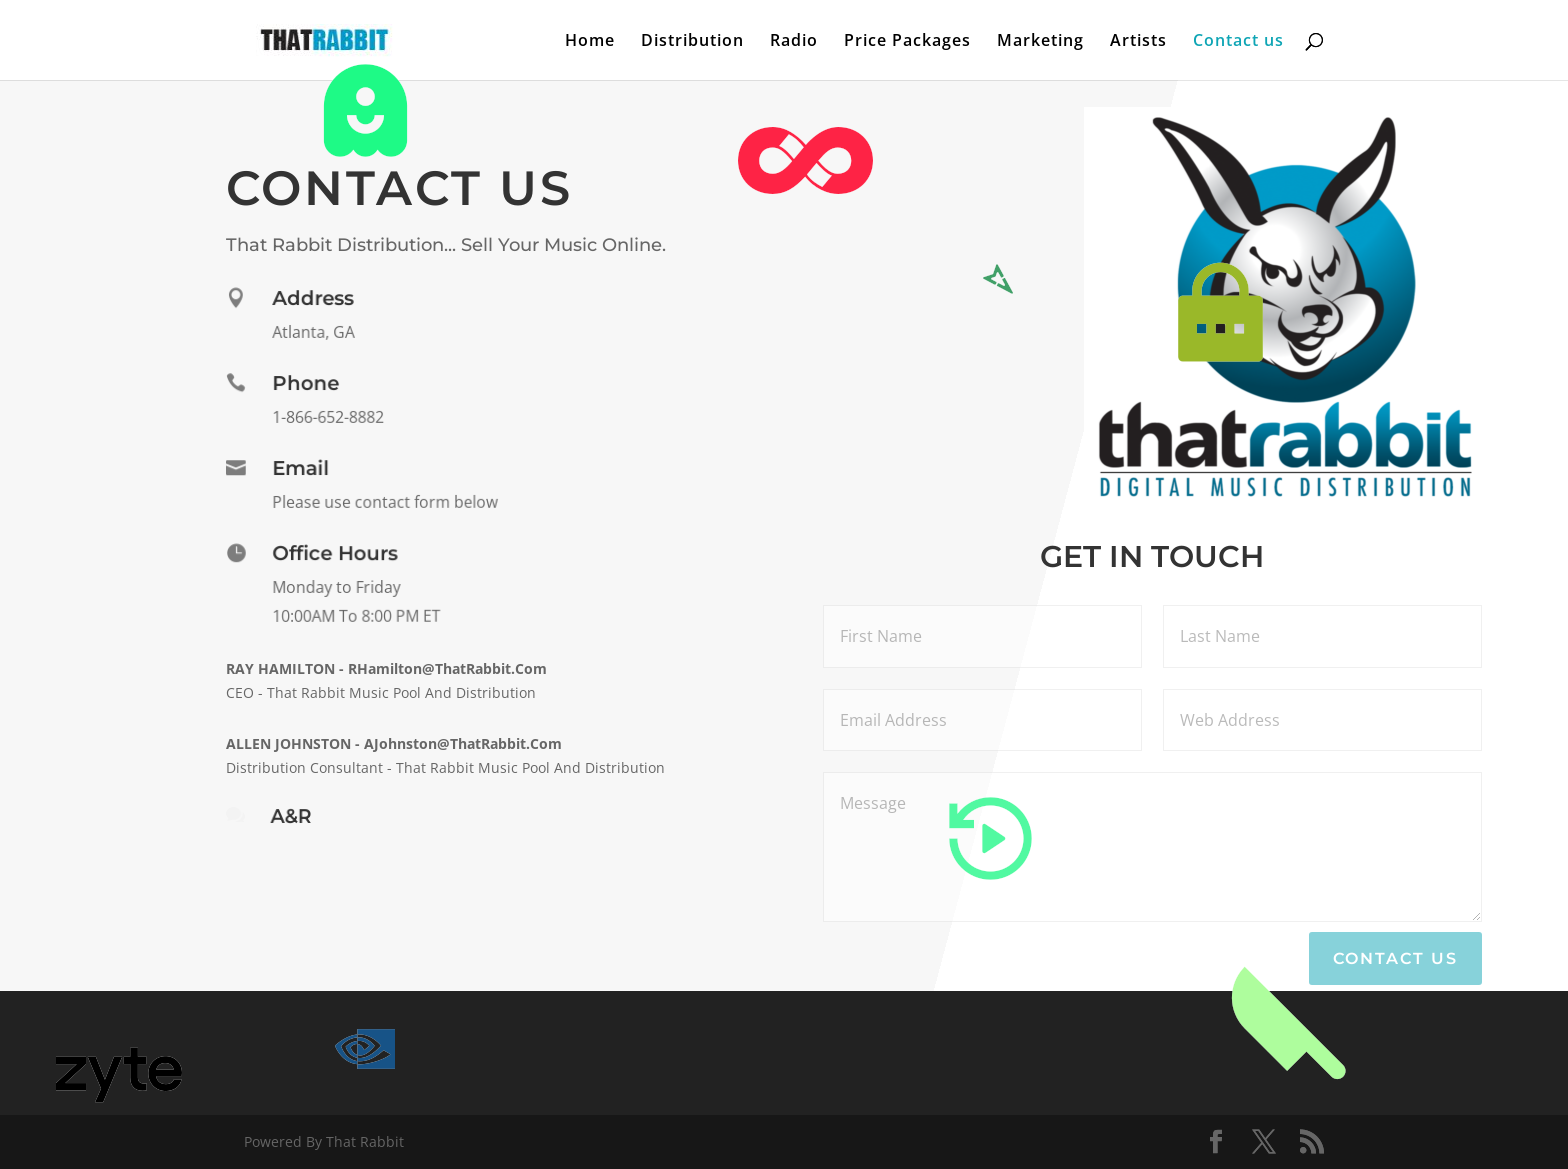  What do you see at coordinates (990, 838) in the screenshot?
I see `view memories or flashback content` at bounding box center [990, 838].